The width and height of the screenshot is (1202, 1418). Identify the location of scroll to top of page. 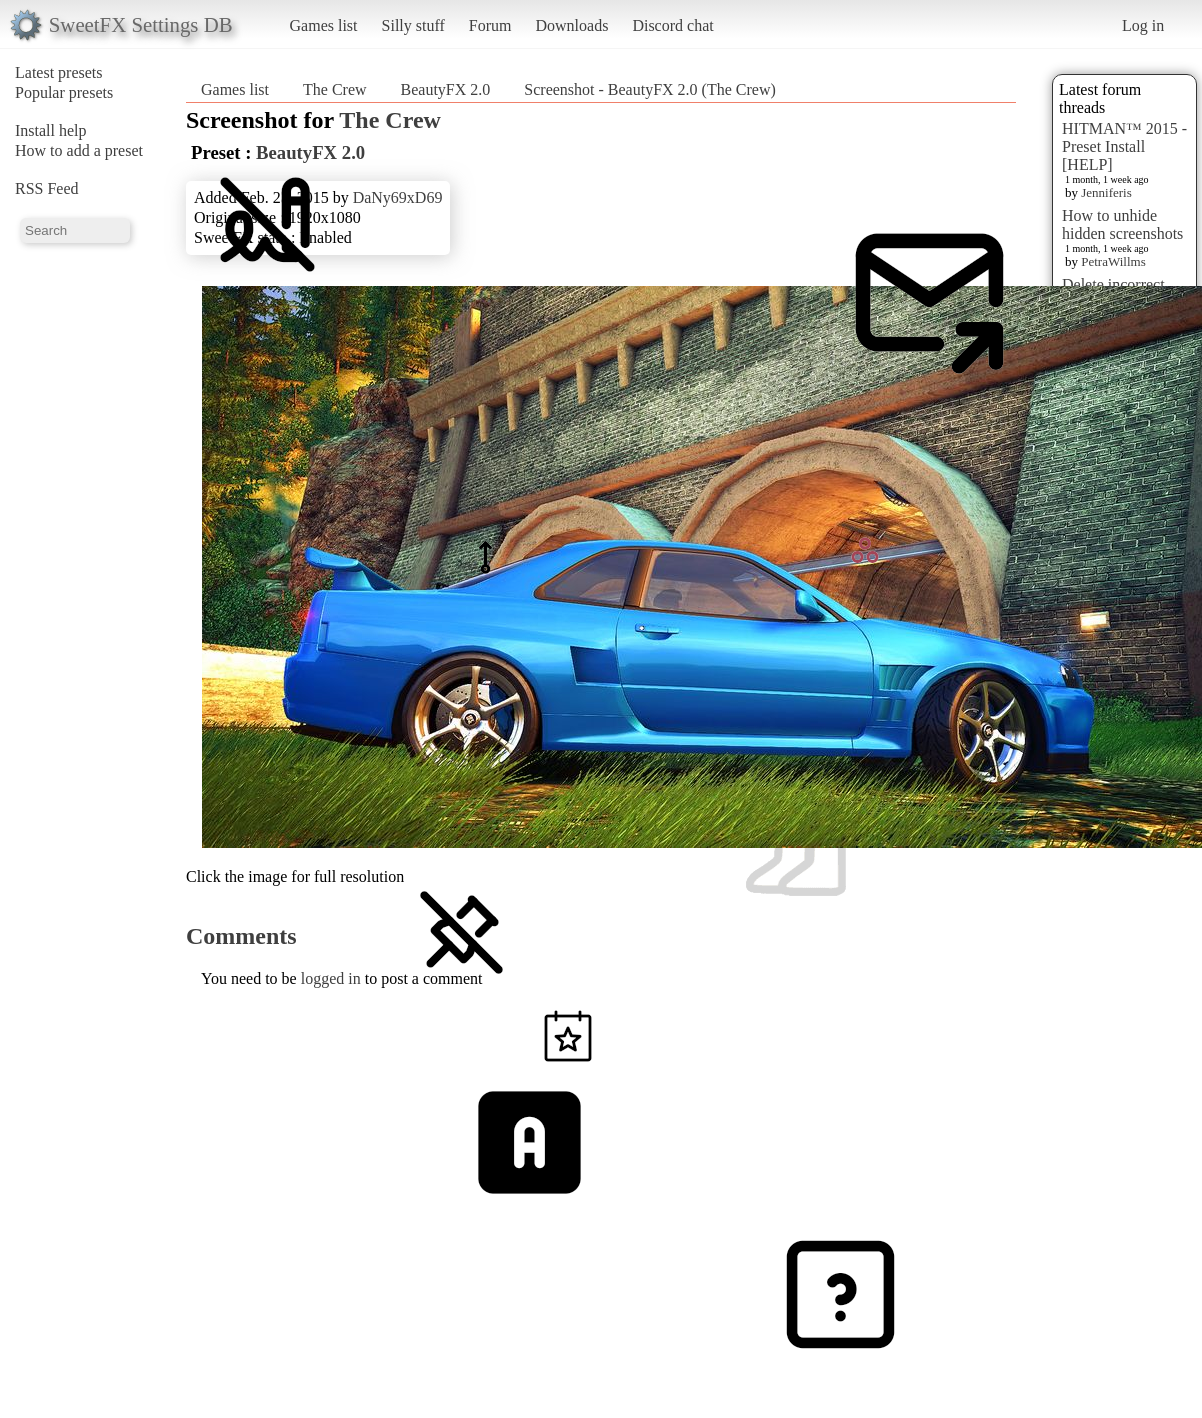
(485, 557).